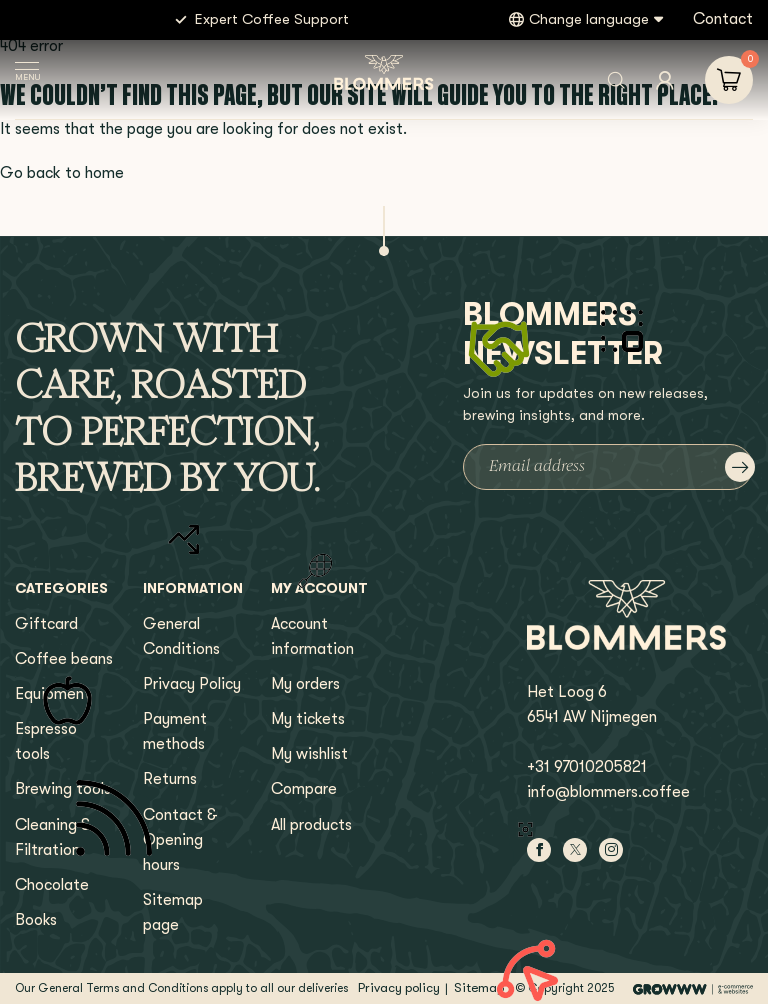  What do you see at coordinates (622, 331) in the screenshot?
I see `align element to bottom-right corner` at bounding box center [622, 331].